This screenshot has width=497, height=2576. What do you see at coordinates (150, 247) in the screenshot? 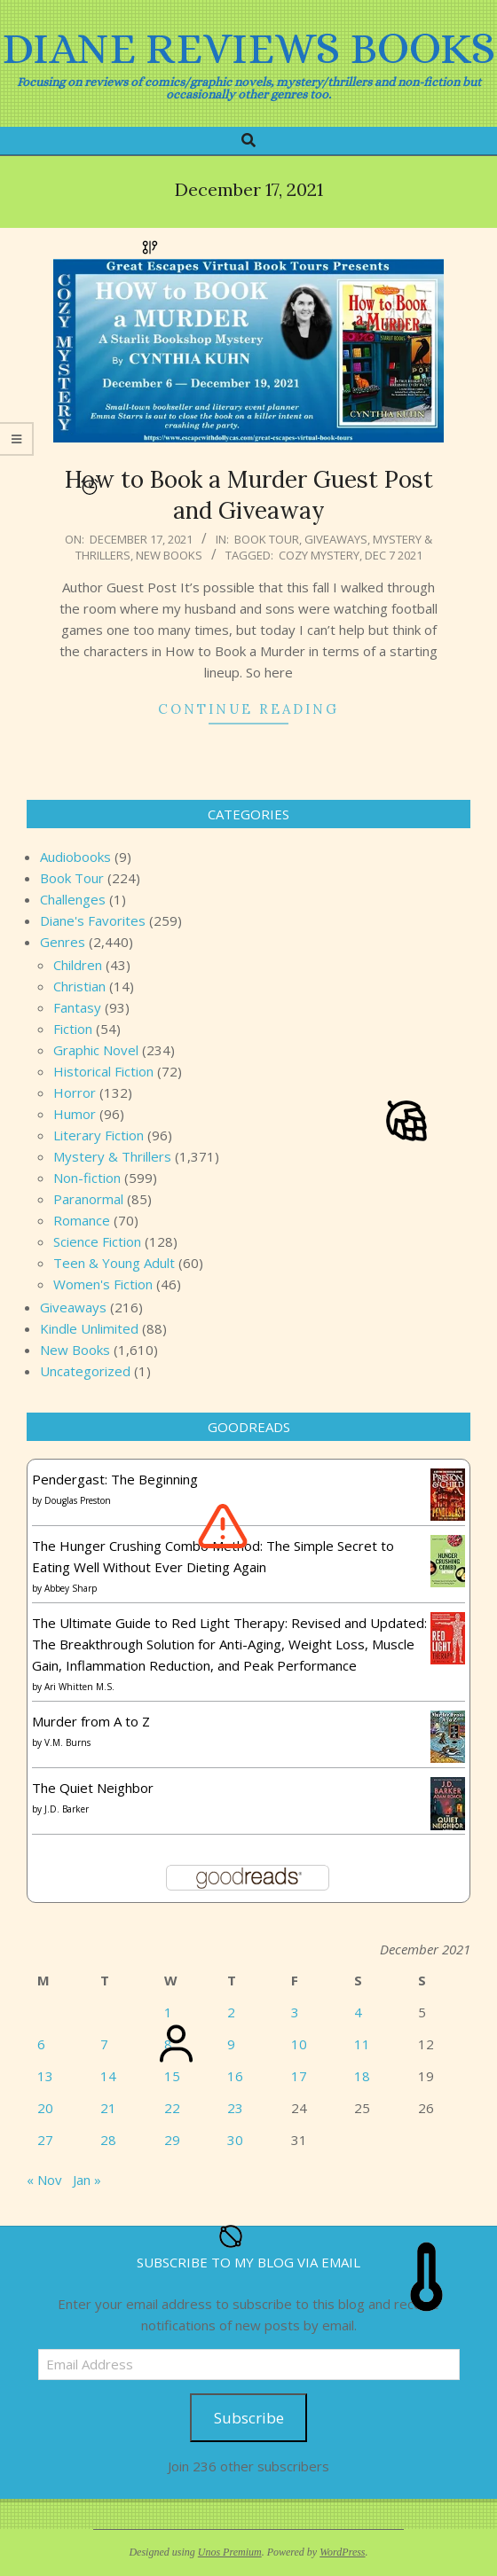
I see `view repository commit history` at bounding box center [150, 247].